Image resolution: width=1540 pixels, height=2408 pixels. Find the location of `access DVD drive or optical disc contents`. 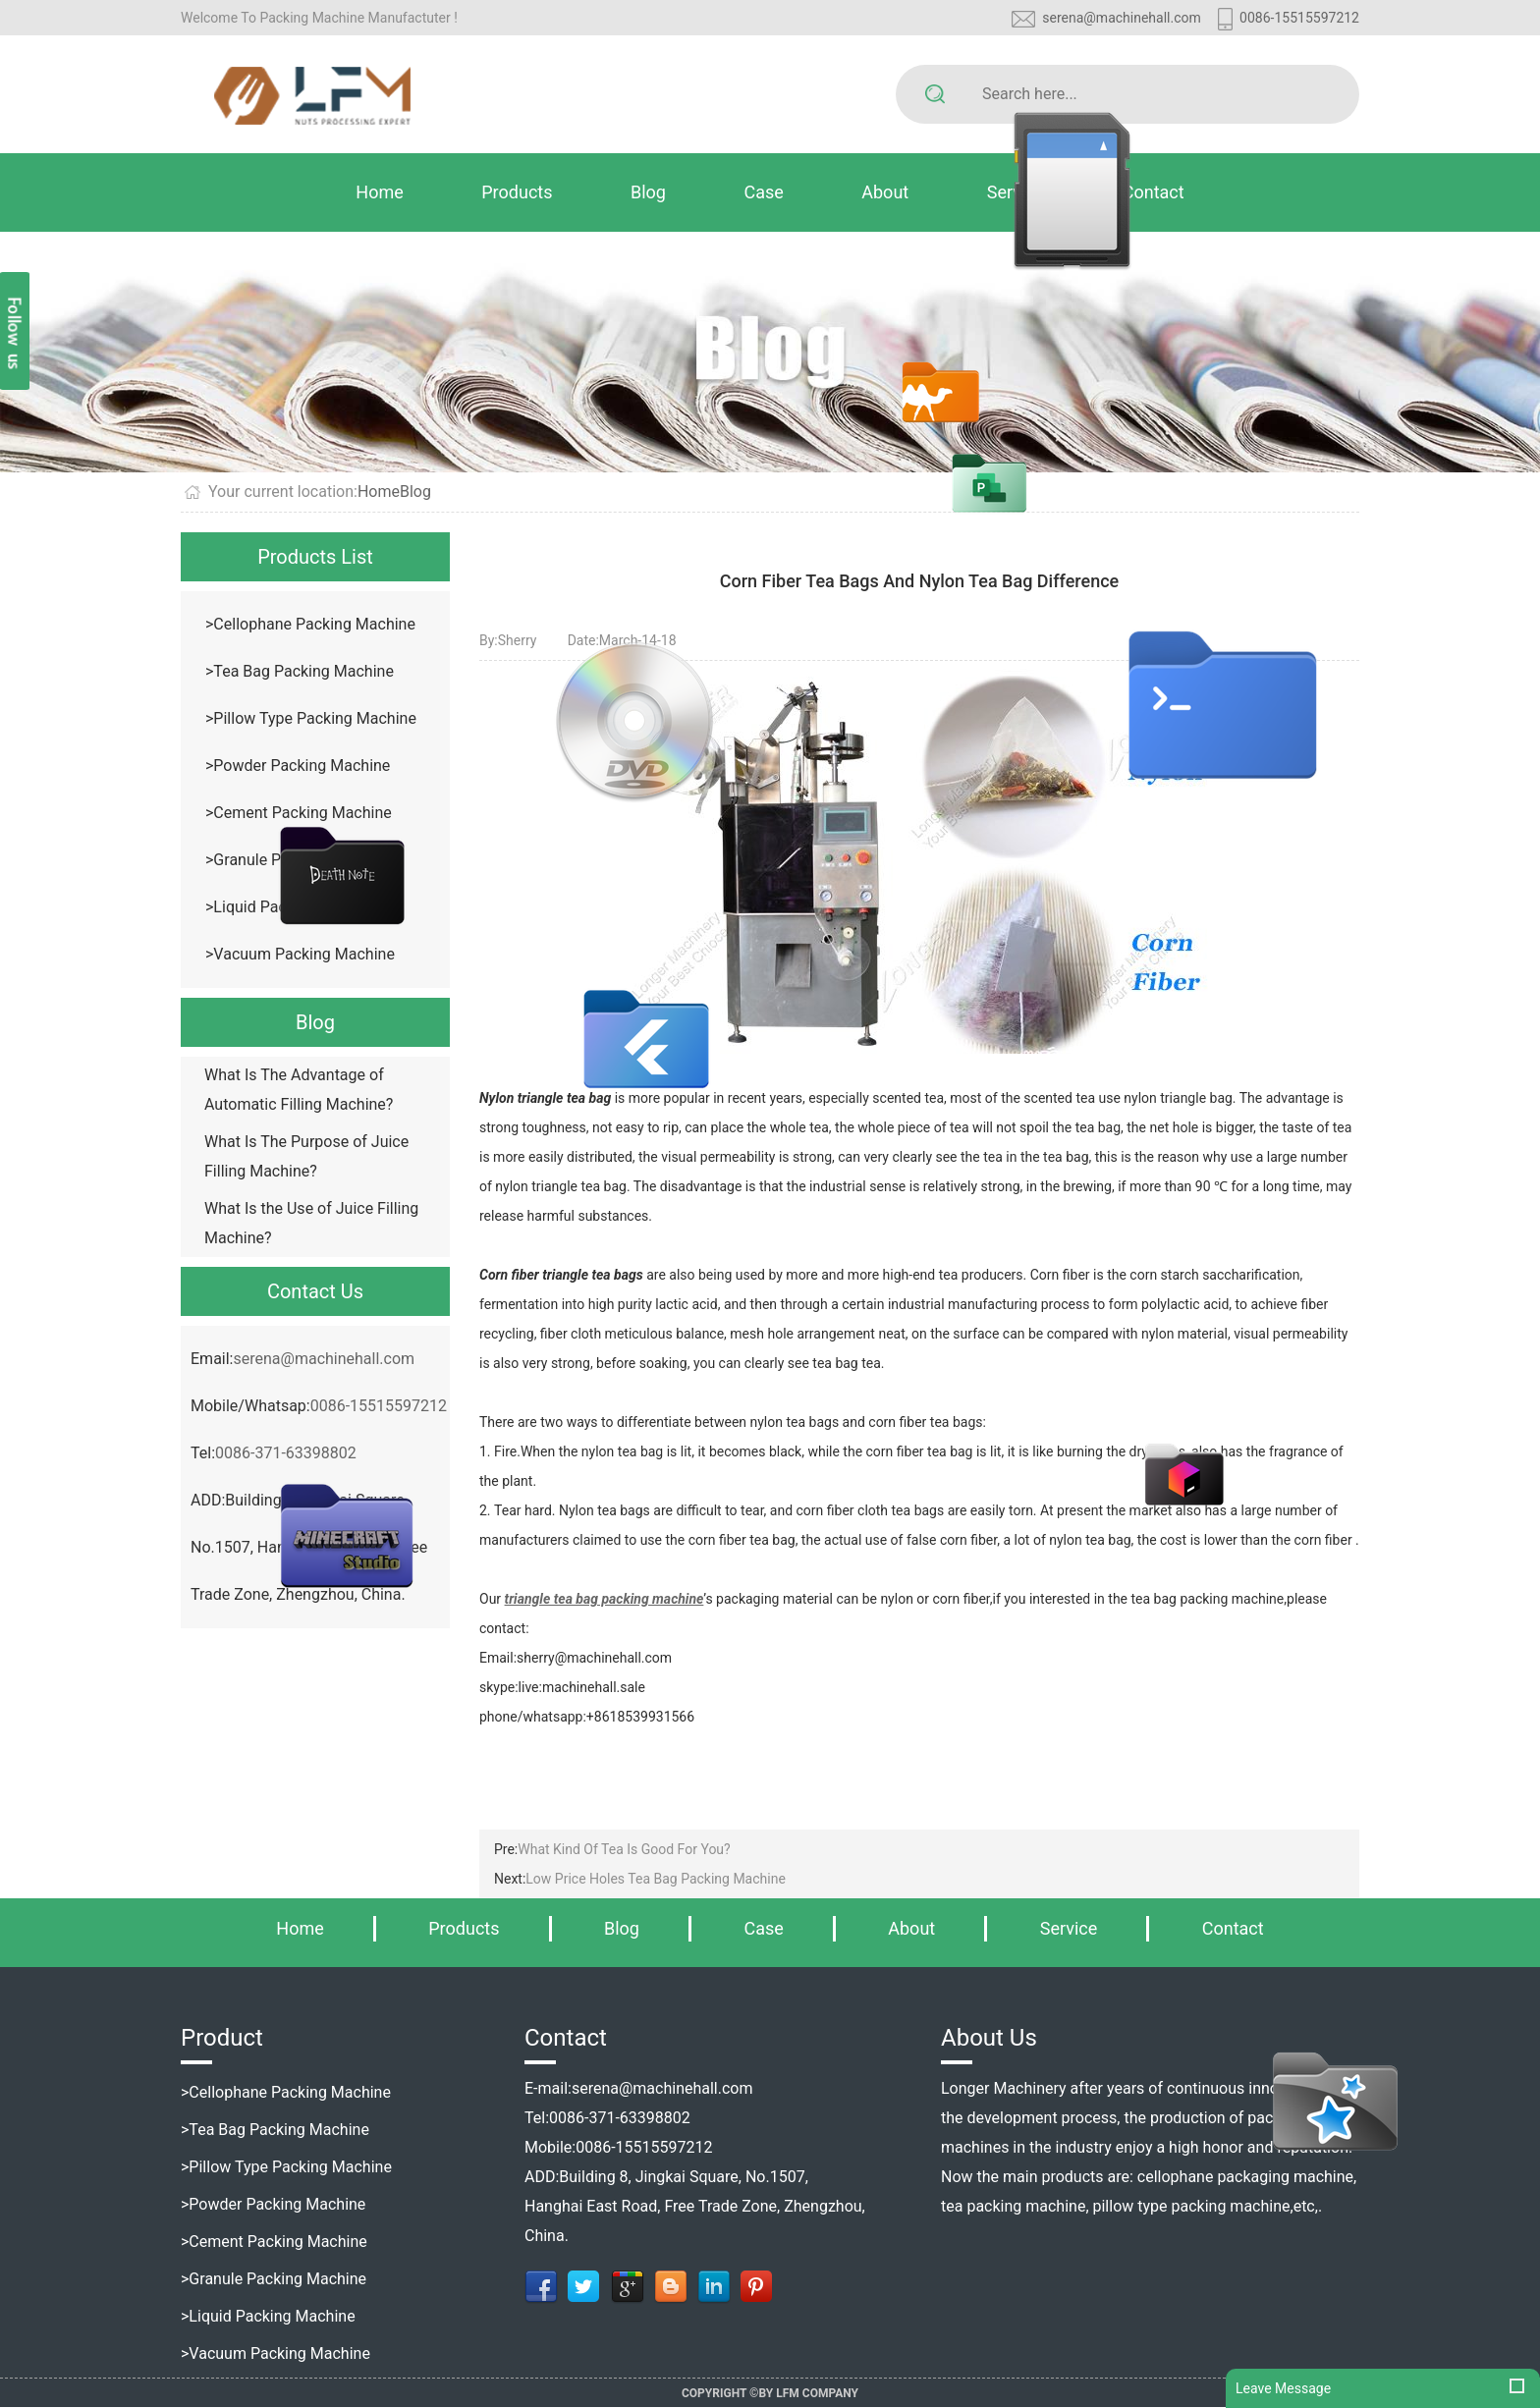

access DVD drive or optical disc contents is located at coordinates (634, 724).